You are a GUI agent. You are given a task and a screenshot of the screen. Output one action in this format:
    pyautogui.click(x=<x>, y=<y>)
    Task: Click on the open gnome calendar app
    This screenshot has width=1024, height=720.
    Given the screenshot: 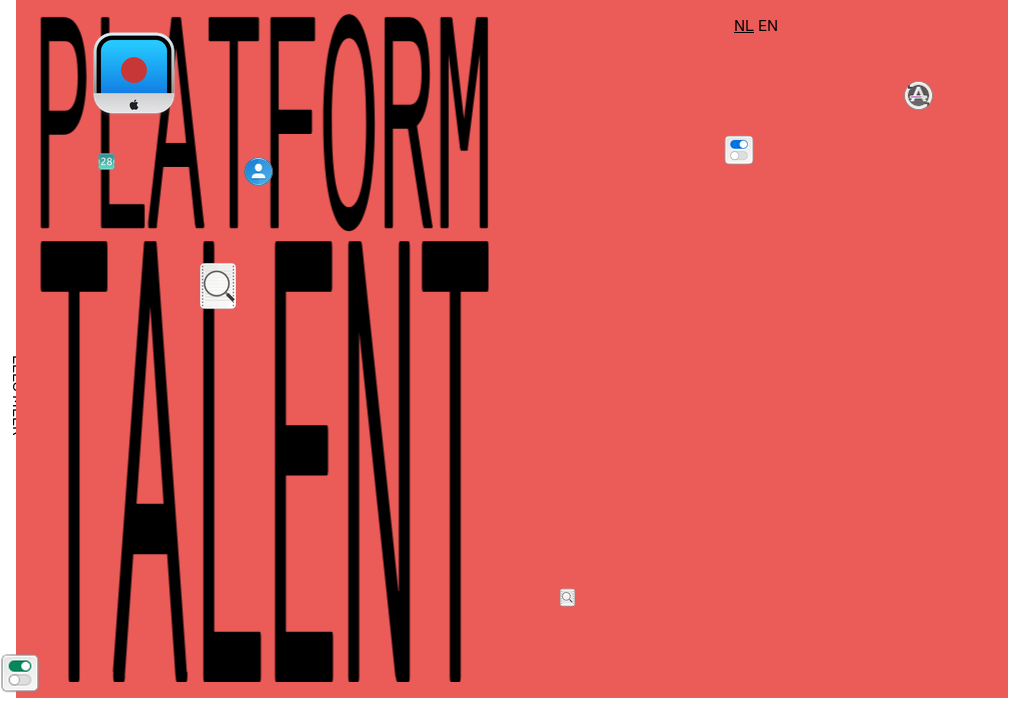 What is the action you would take?
    pyautogui.click(x=106, y=161)
    